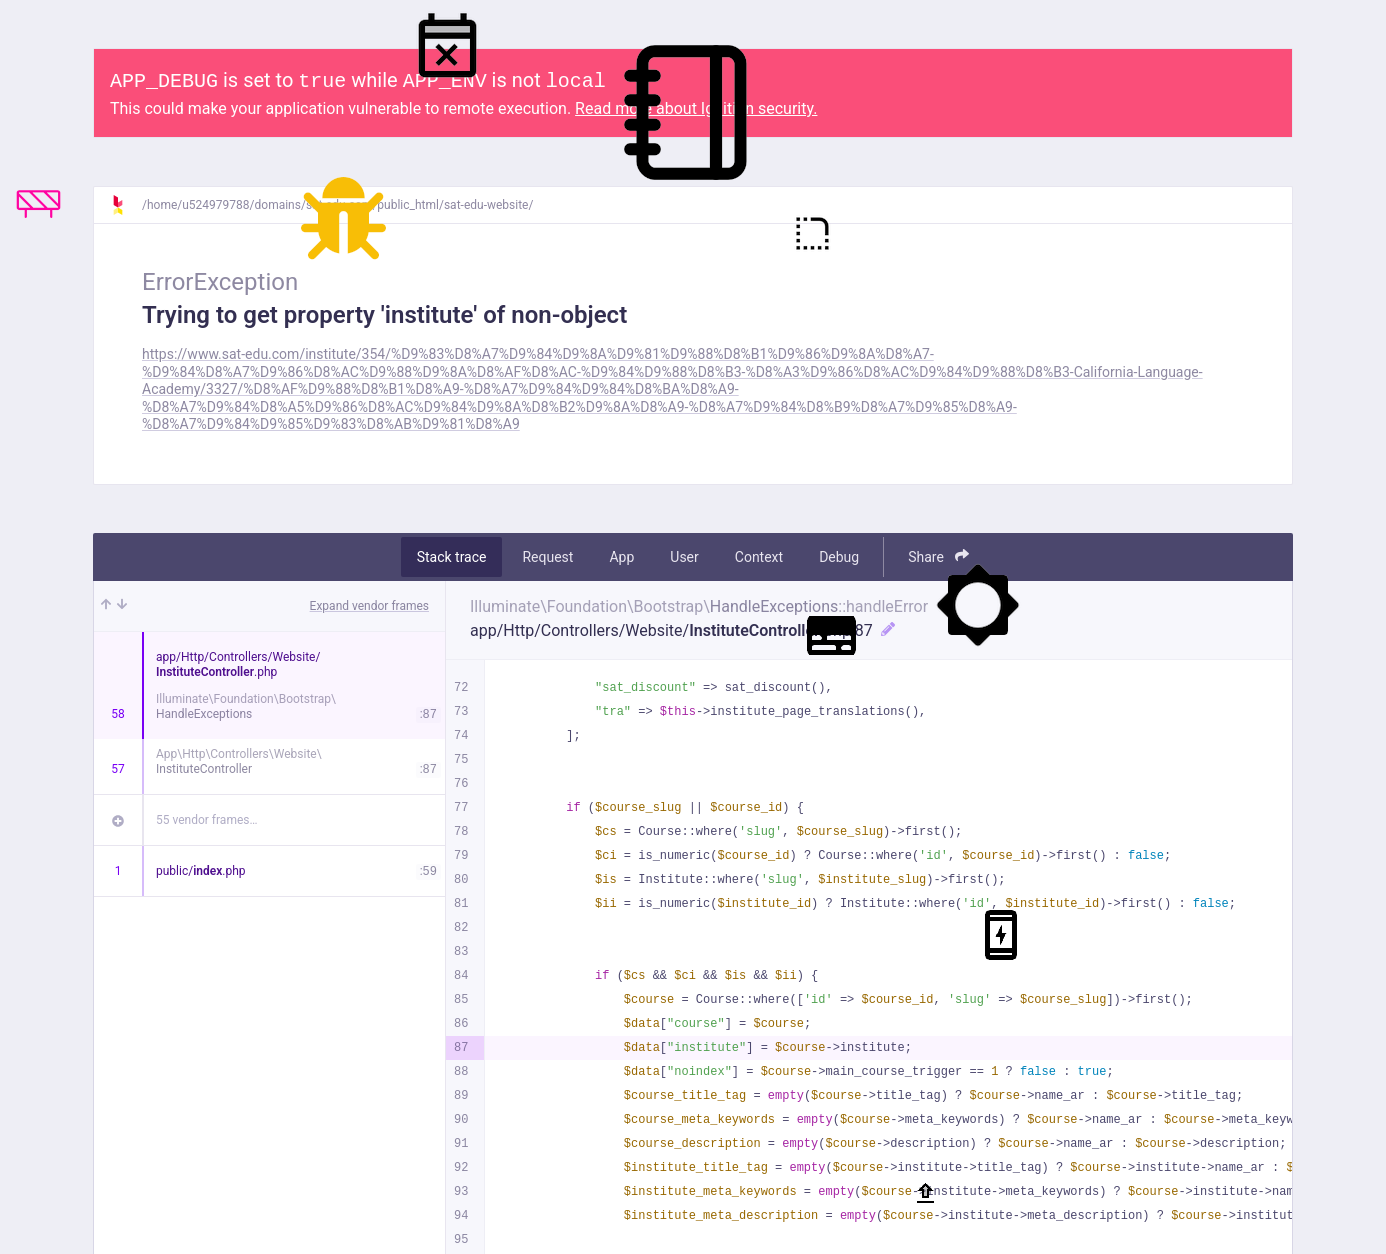 The width and height of the screenshot is (1386, 1254). What do you see at coordinates (1001, 935) in the screenshot?
I see `find nearby charging stations` at bounding box center [1001, 935].